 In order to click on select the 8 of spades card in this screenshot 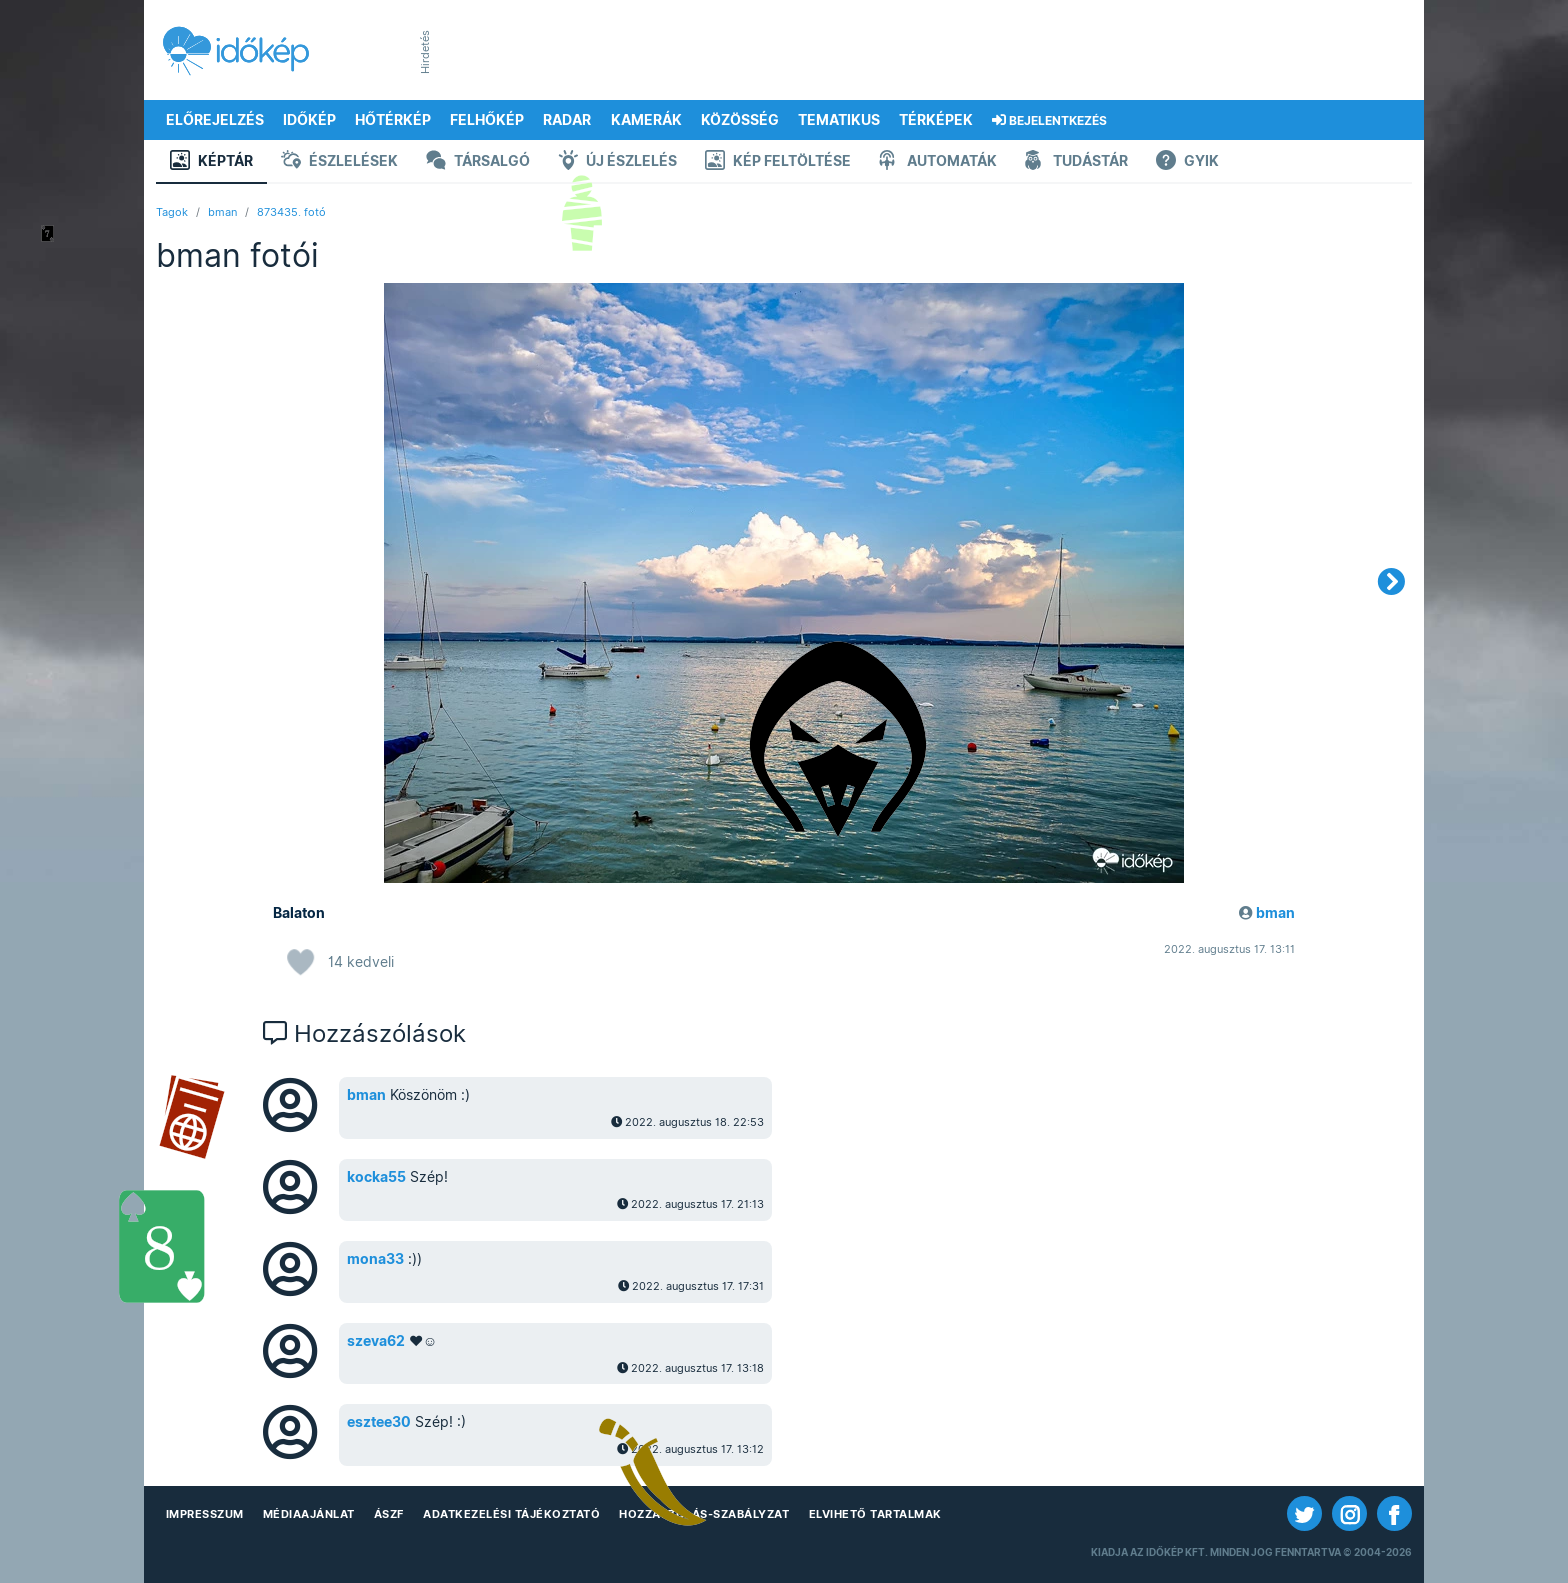, I will do `click(161, 1246)`.